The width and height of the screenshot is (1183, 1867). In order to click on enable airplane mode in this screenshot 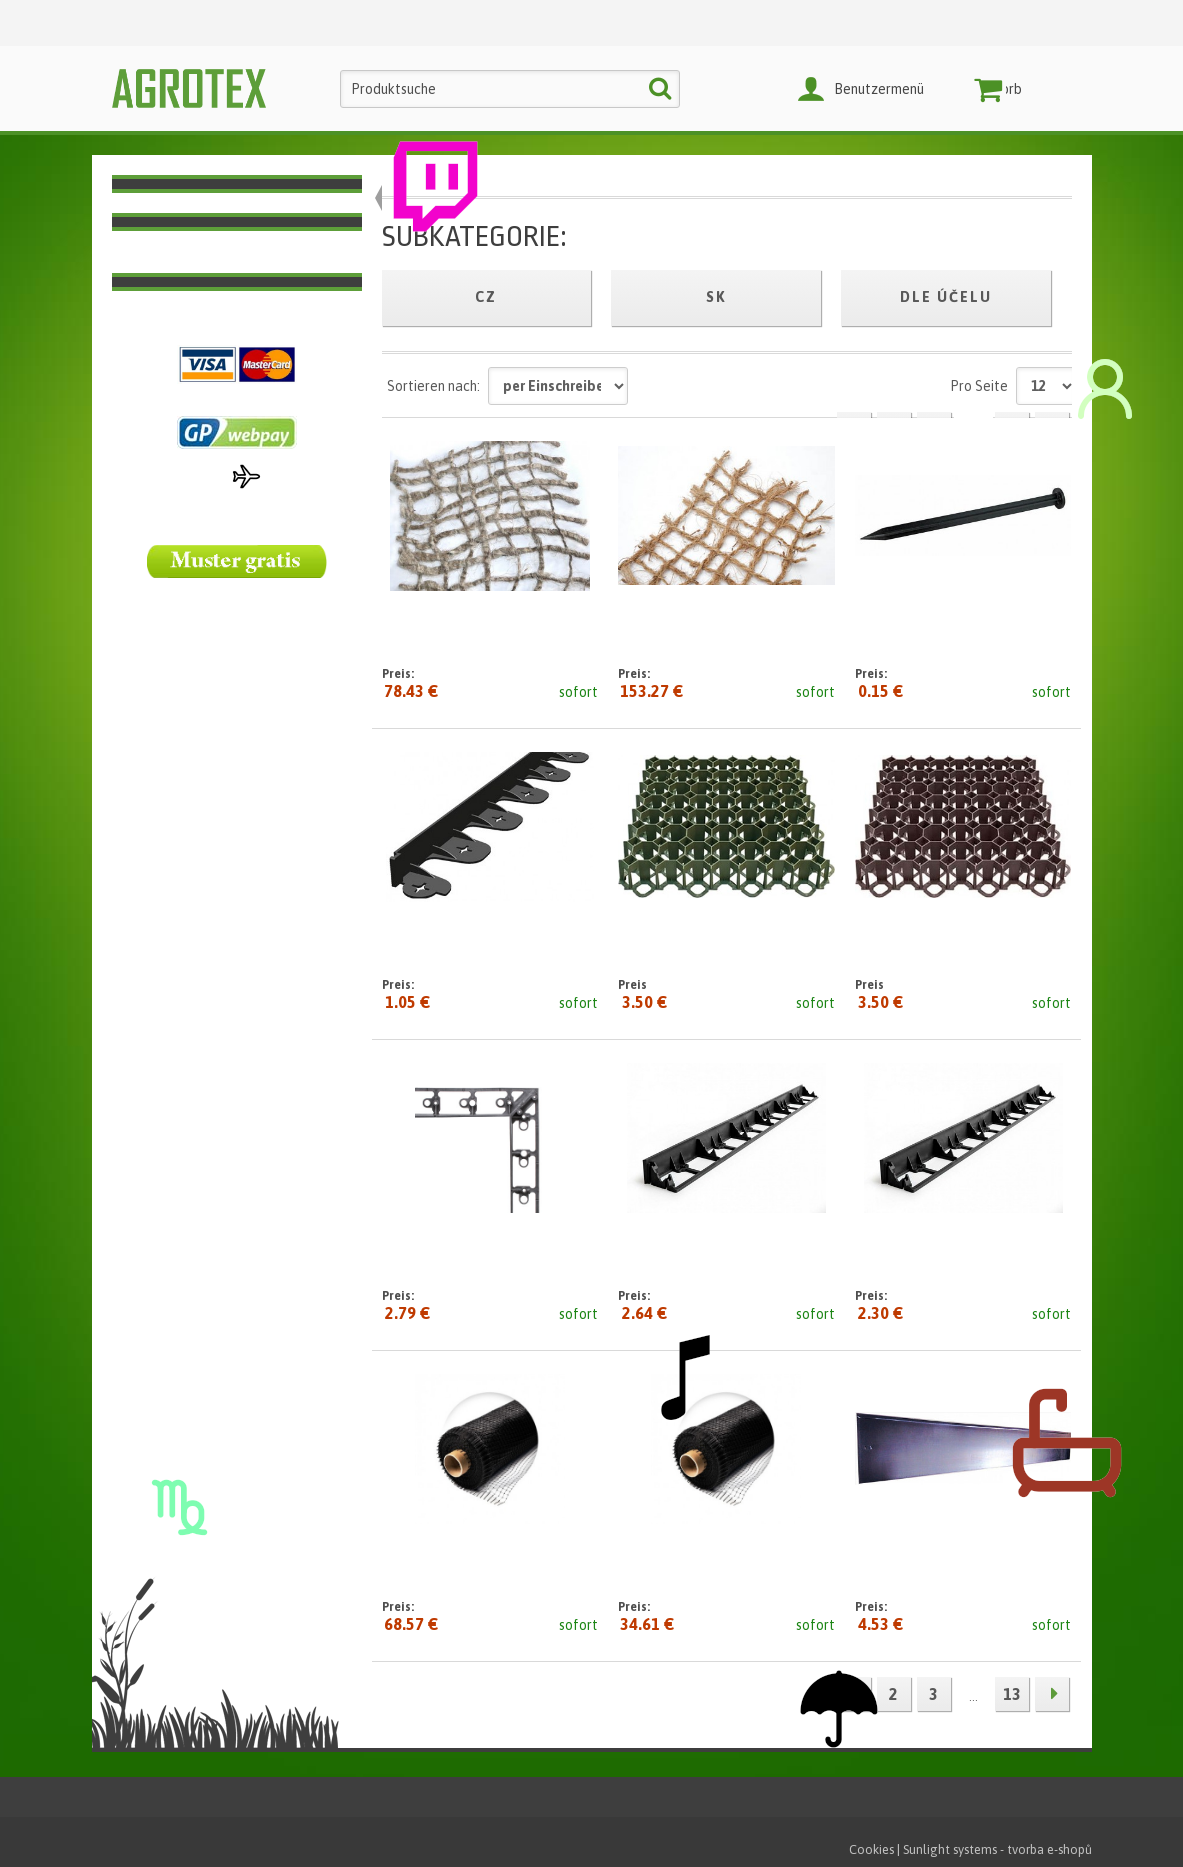, I will do `click(246, 476)`.